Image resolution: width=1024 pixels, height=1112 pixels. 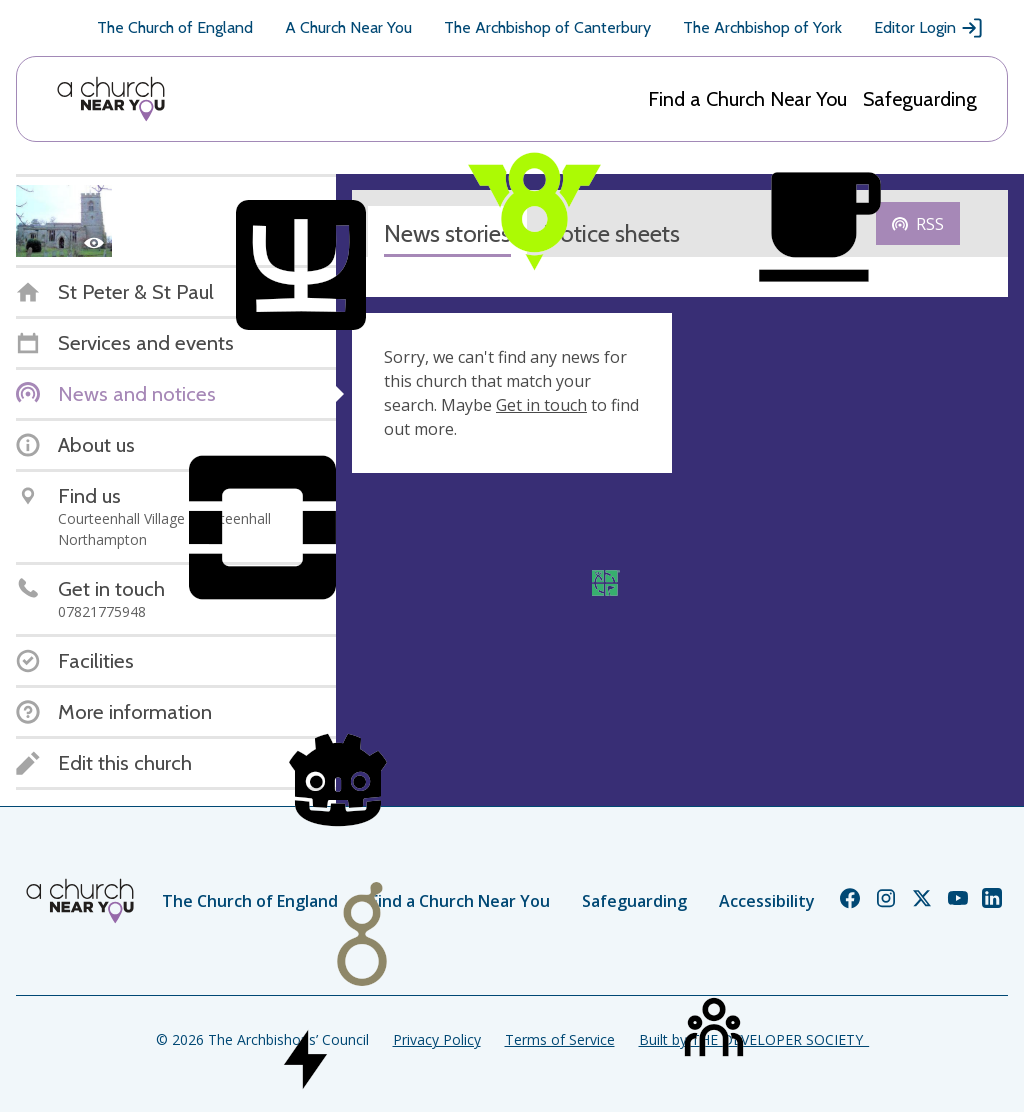 What do you see at coordinates (362, 934) in the screenshot?
I see `greenhouse recruiting software logo` at bounding box center [362, 934].